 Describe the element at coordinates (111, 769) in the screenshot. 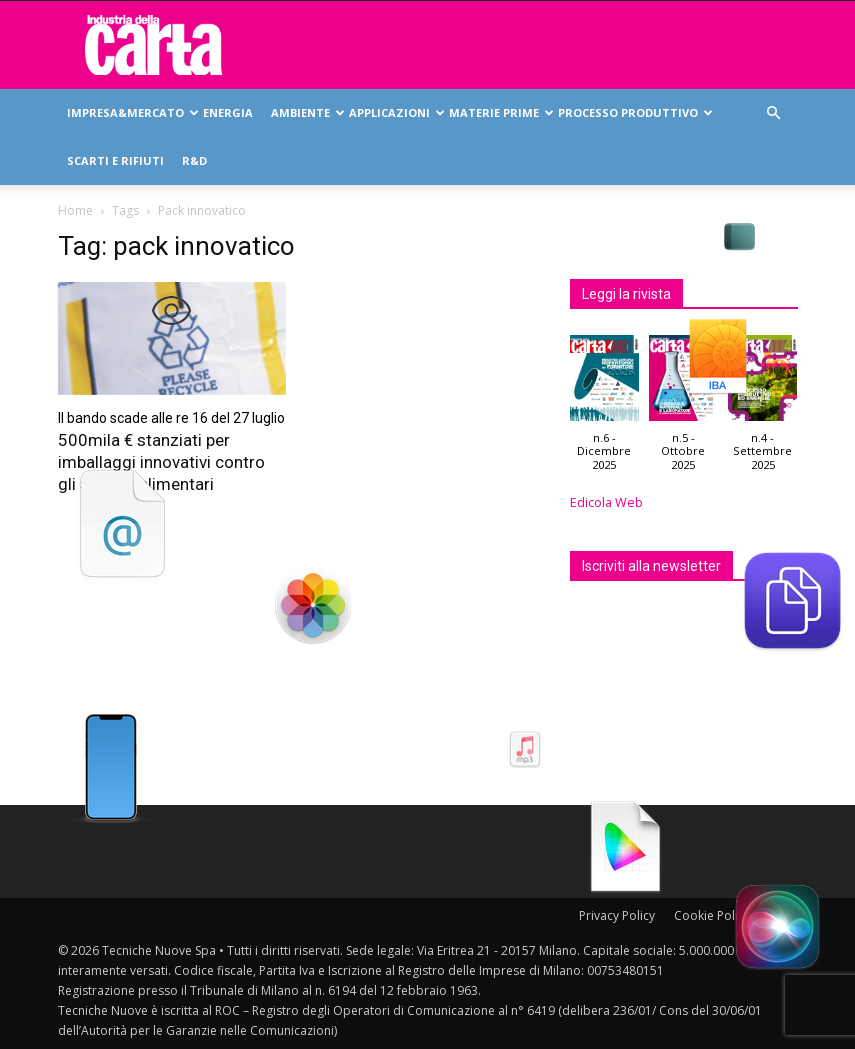

I see `iPhone 12 Pro Max device identifier in system settings` at that location.